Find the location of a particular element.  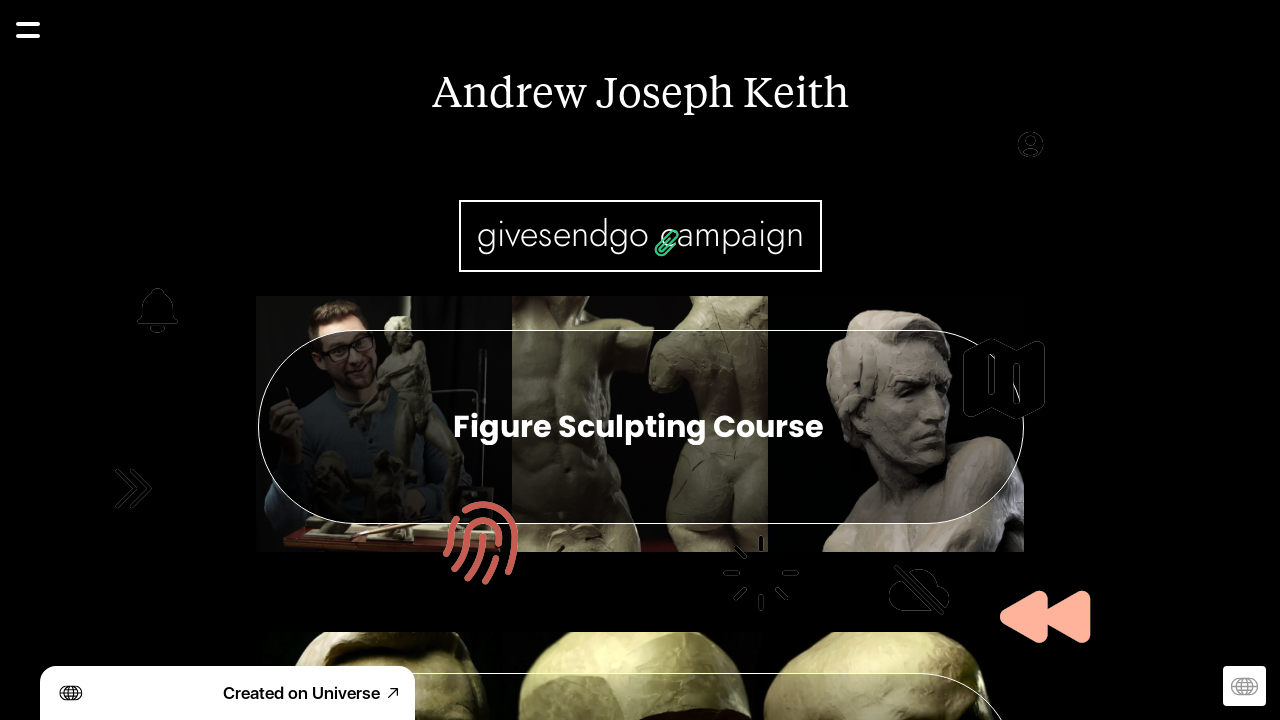

attach a file to your message is located at coordinates (667, 243).